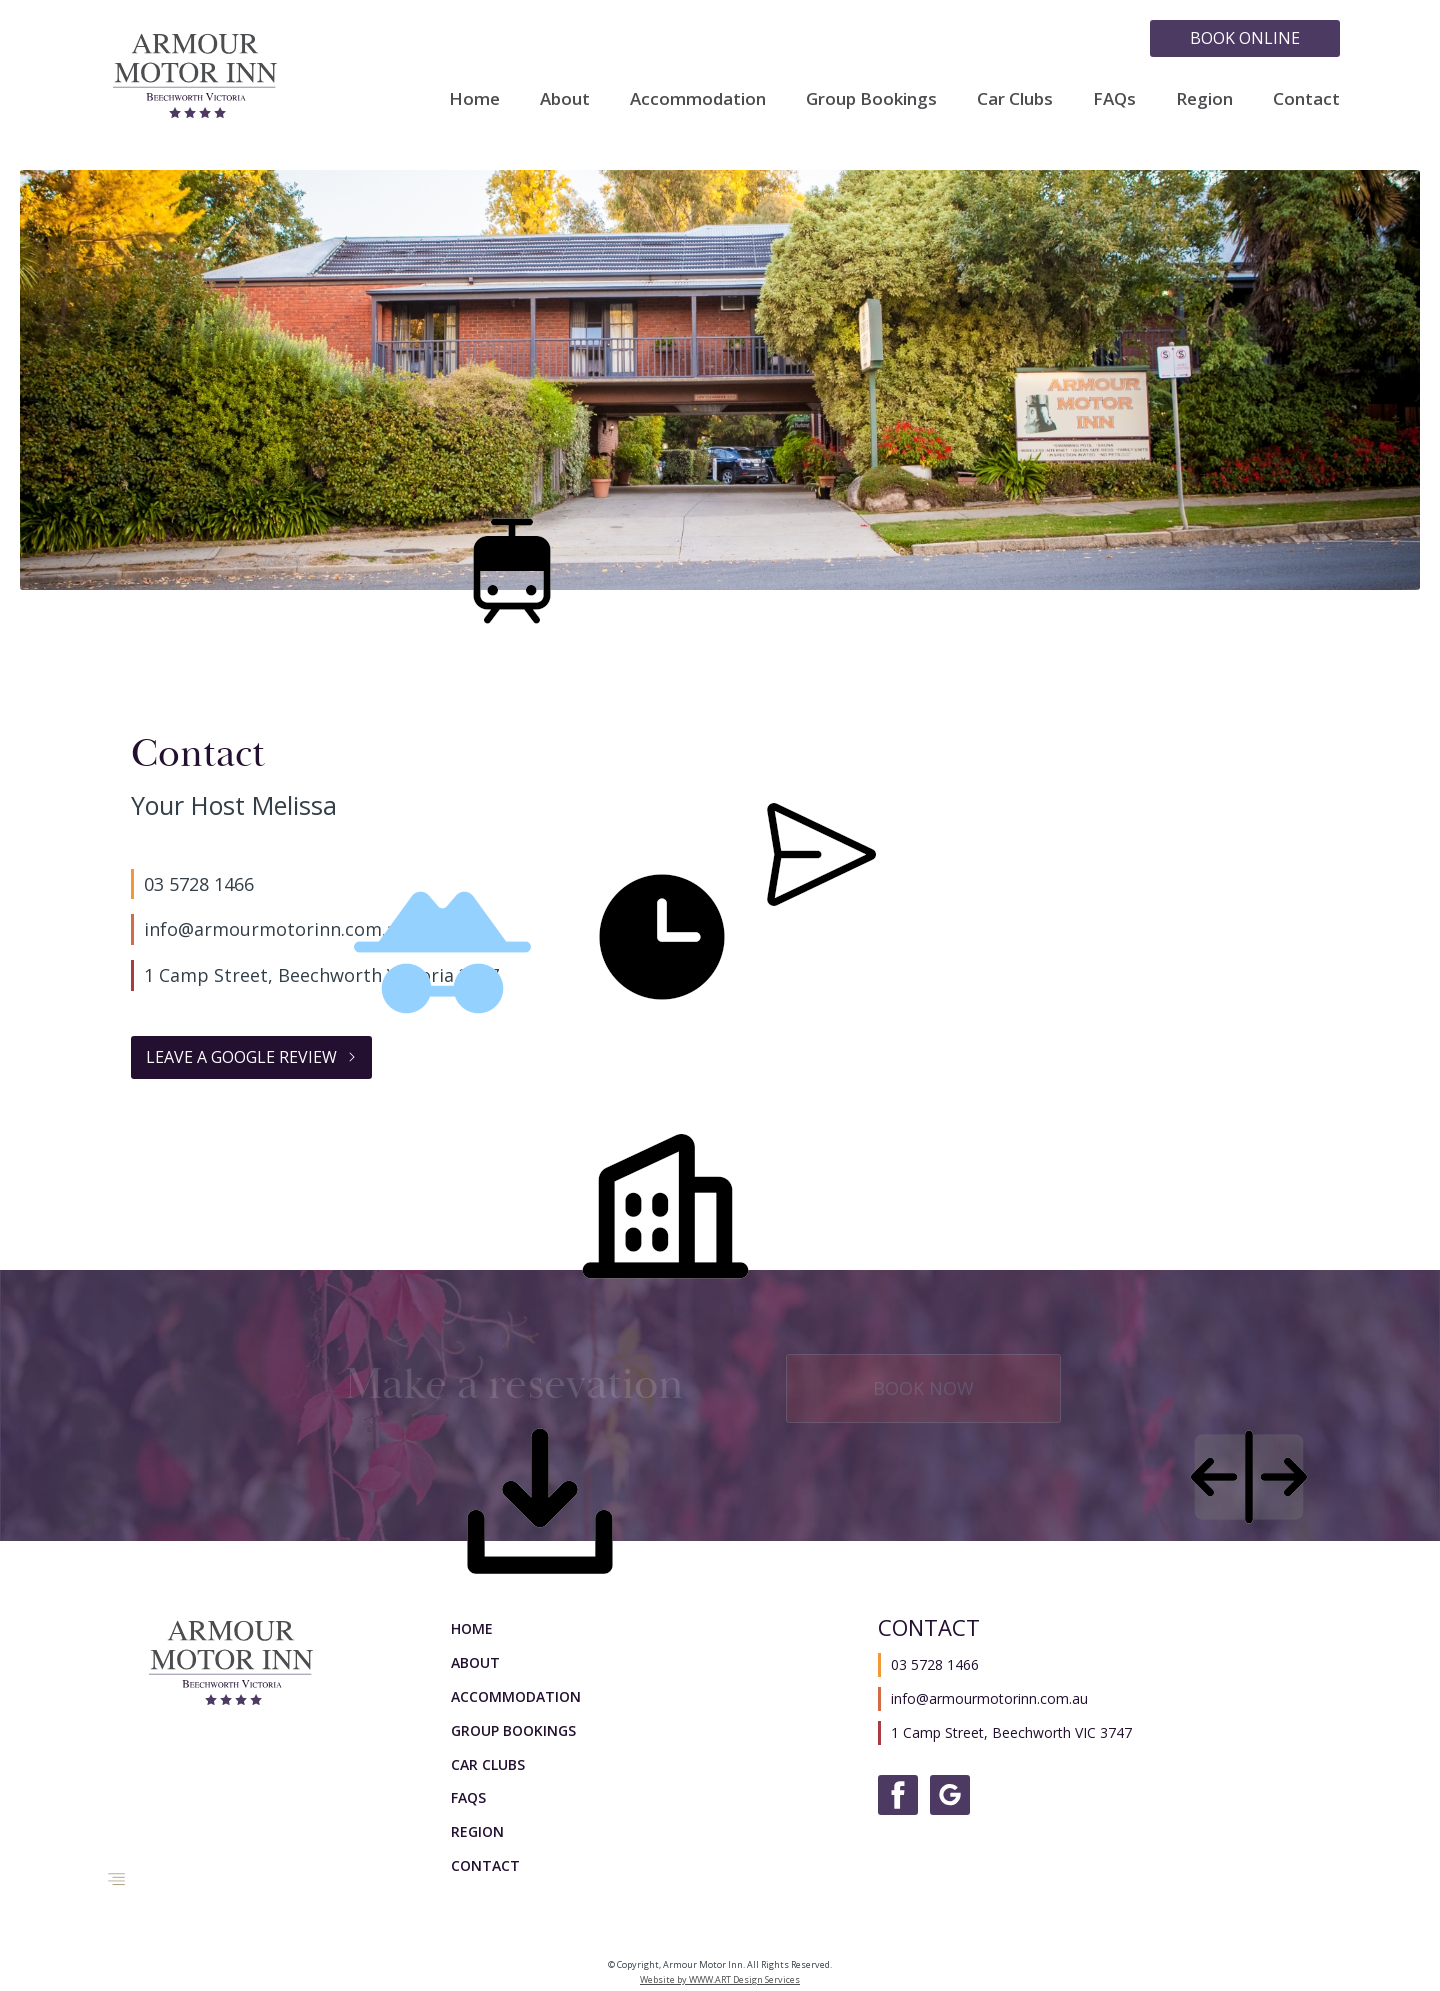  Describe the element at coordinates (1249, 1477) in the screenshot. I see `expand content horizontally` at that location.